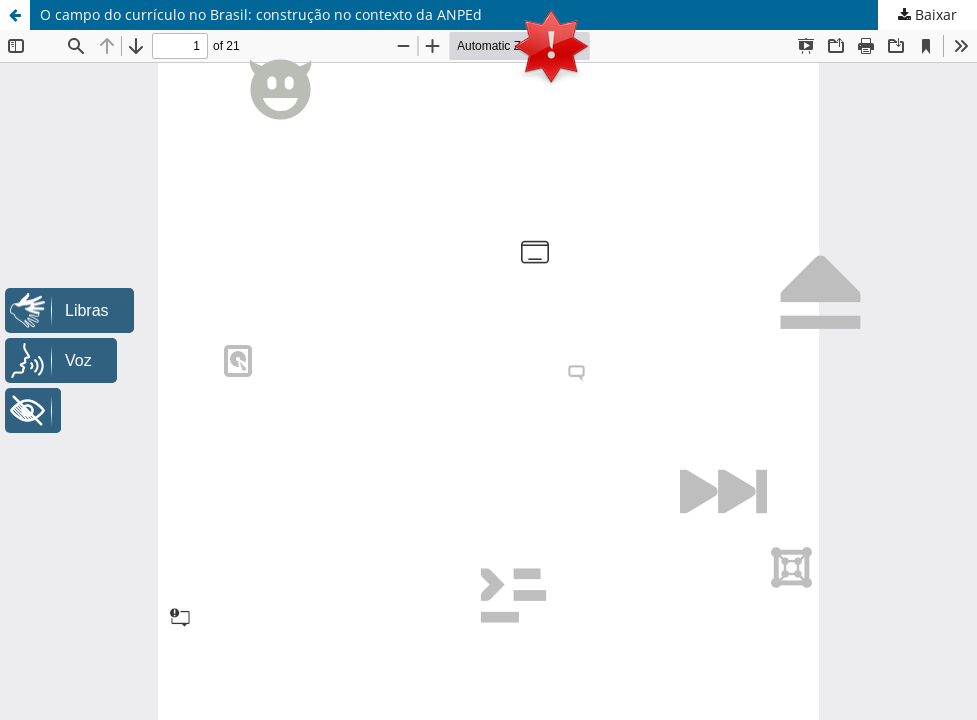 This screenshot has height=720, width=977. I want to click on indicates a critical software update is available, so click(551, 46).